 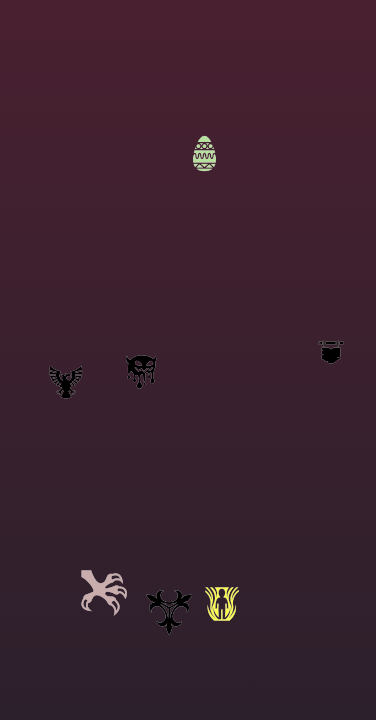 I want to click on represents a guild, clan, or faction emblem, so click(x=65, y=381).